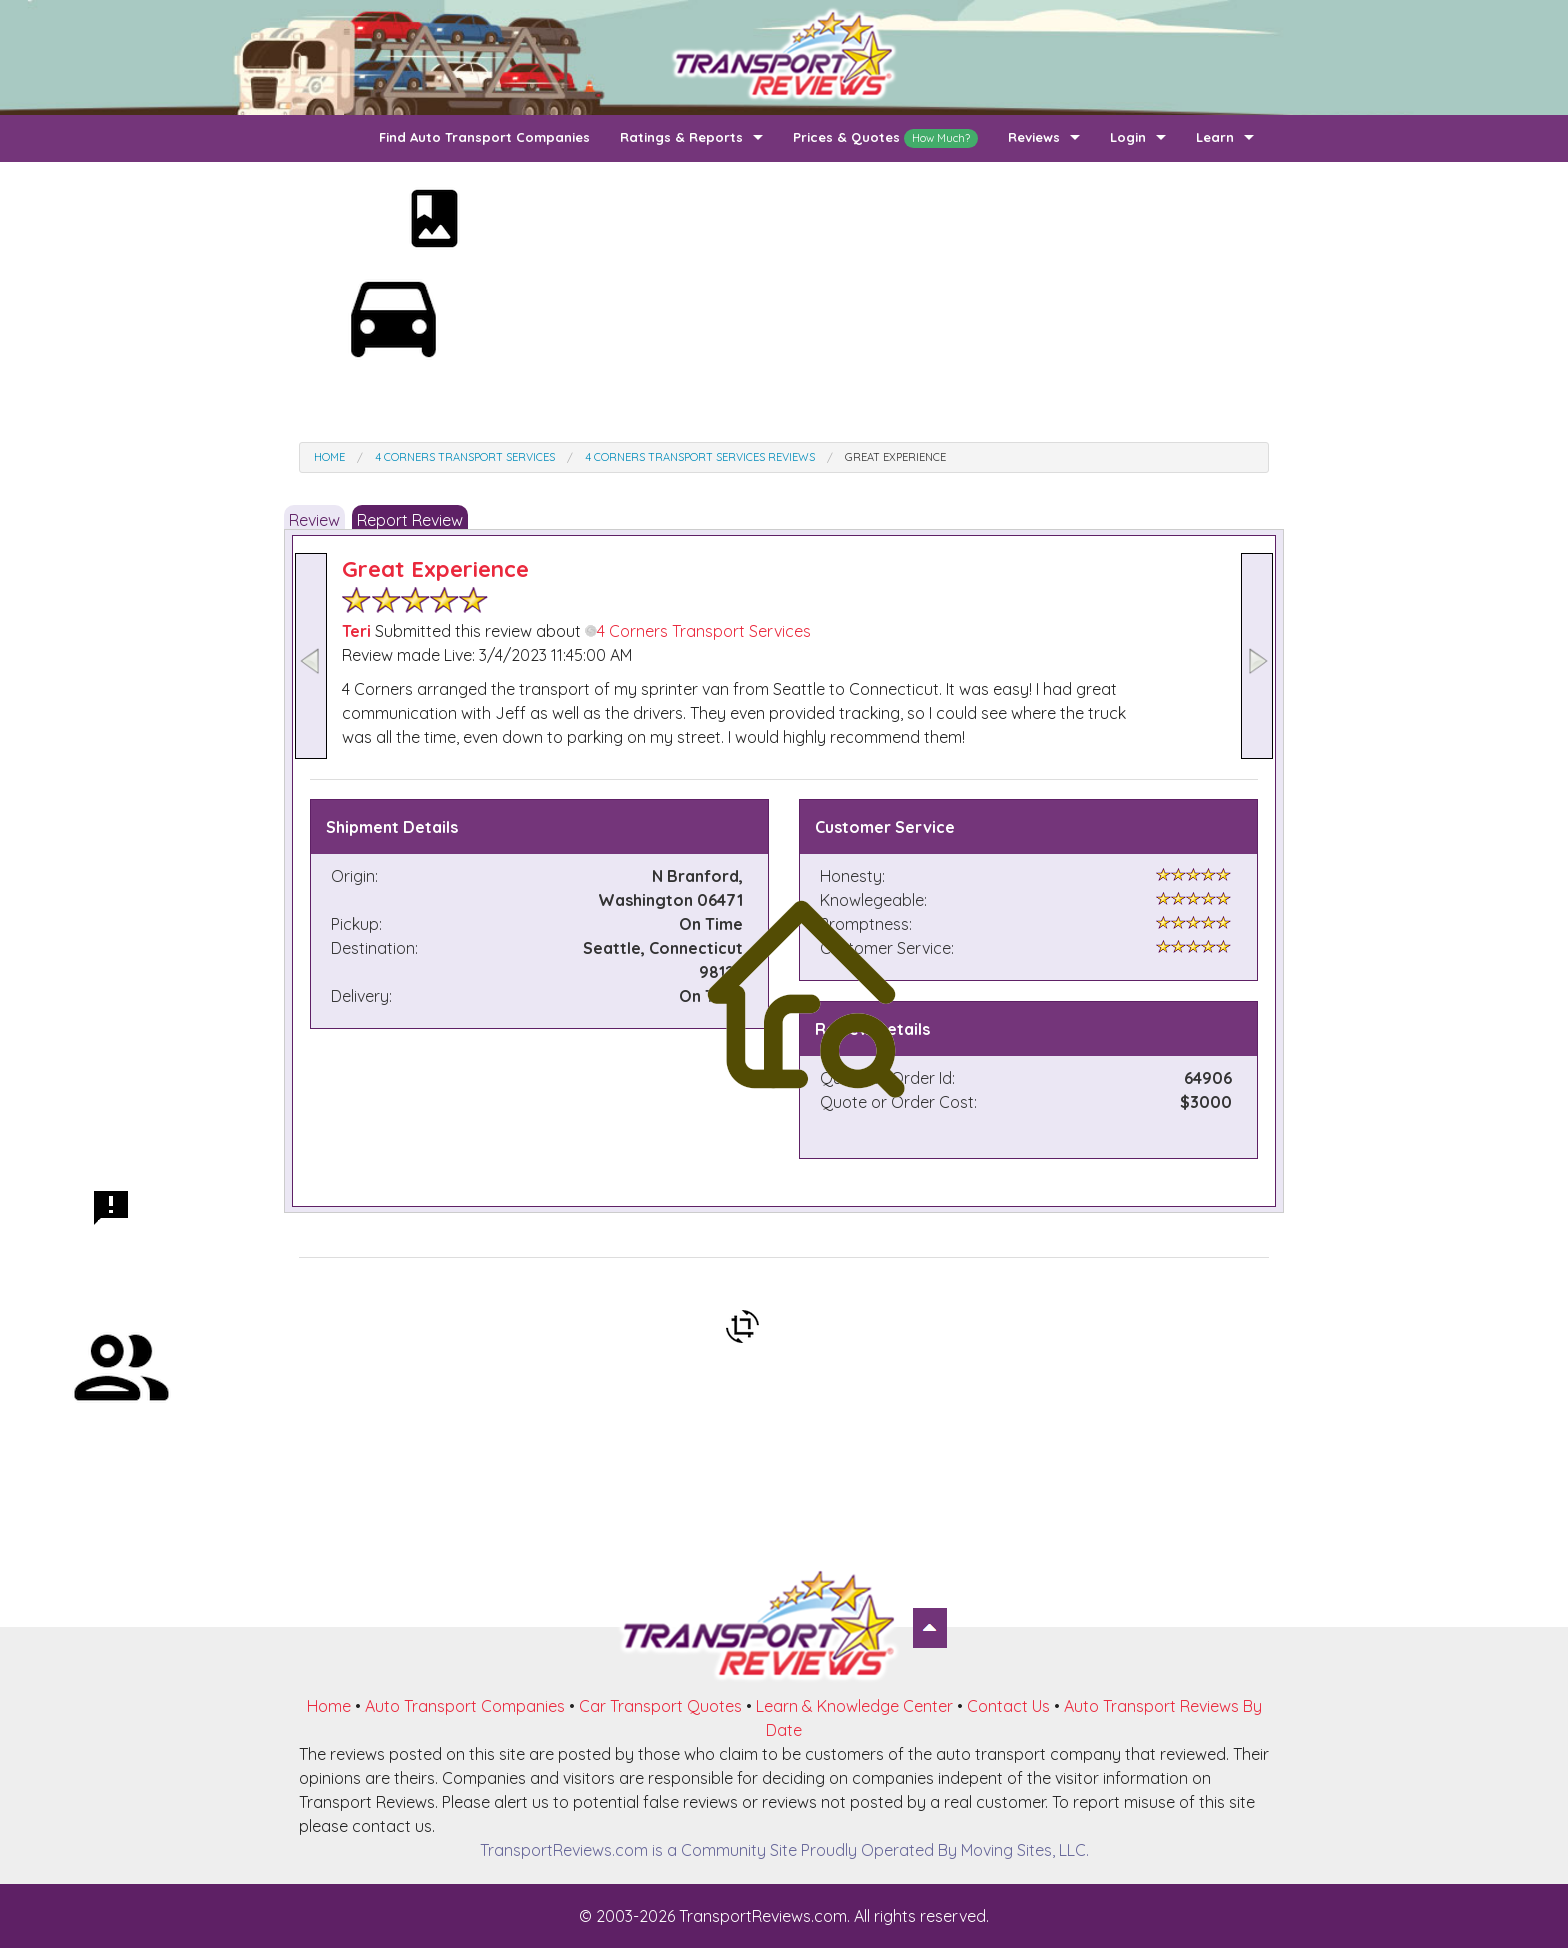 Image resolution: width=1568 pixels, height=1948 pixels. What do you see at coordinates (121, 1367) in the screenshot?
I see `view contacts or people list` at bounding box center [121, 1367].